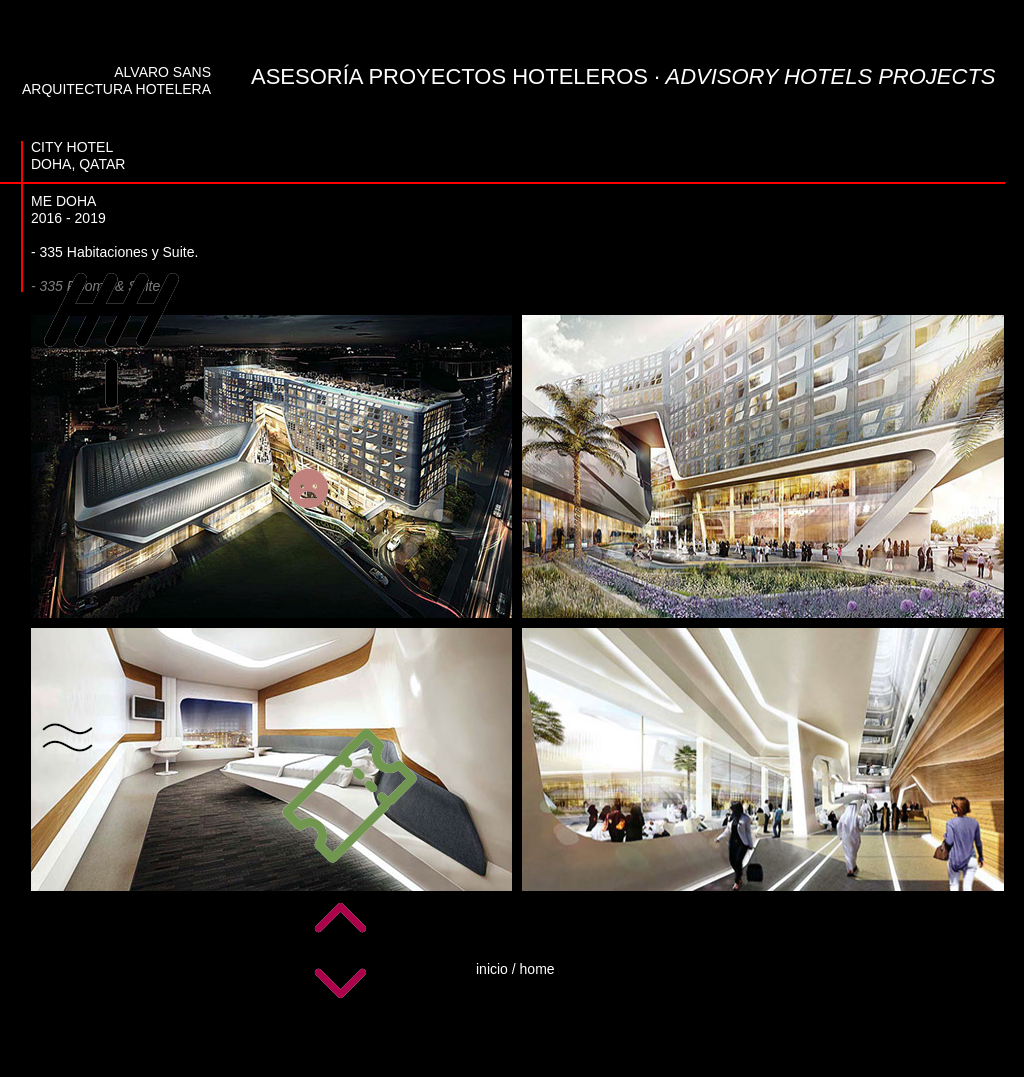 The image size is (1024, 1077). What do you see at coordinates (340, 950) in the screenshot?
I see `expand or collapse a dropdown menu` at bounding box center [340, 950].